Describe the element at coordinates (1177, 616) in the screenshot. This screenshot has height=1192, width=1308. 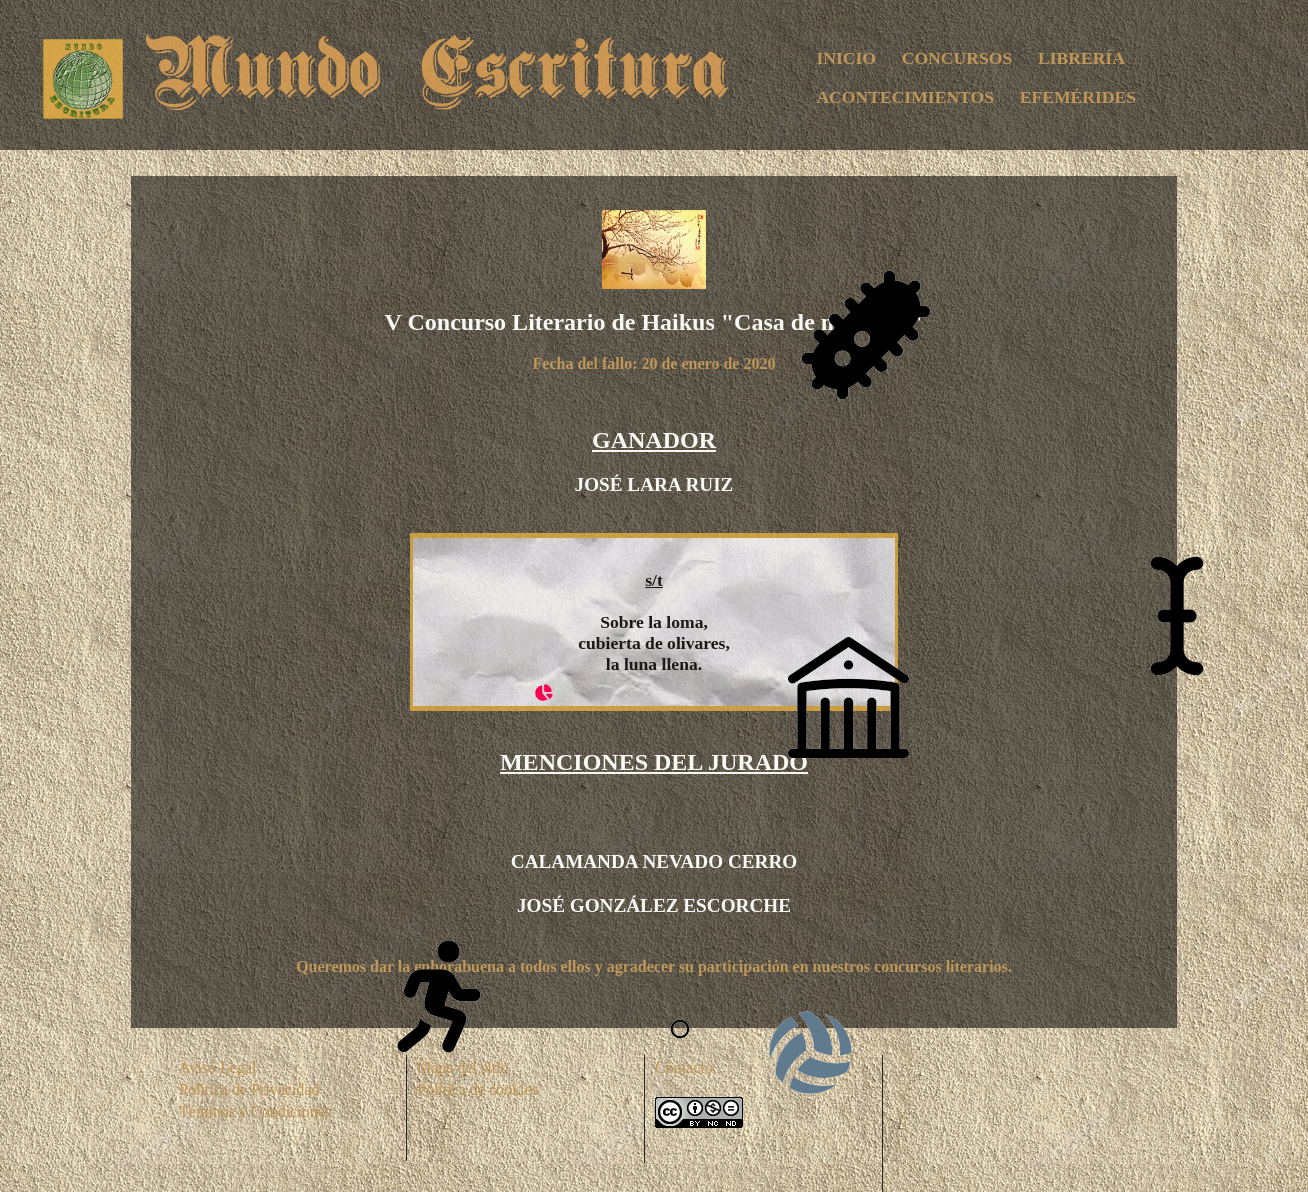
I see `text input field is active` at that location.